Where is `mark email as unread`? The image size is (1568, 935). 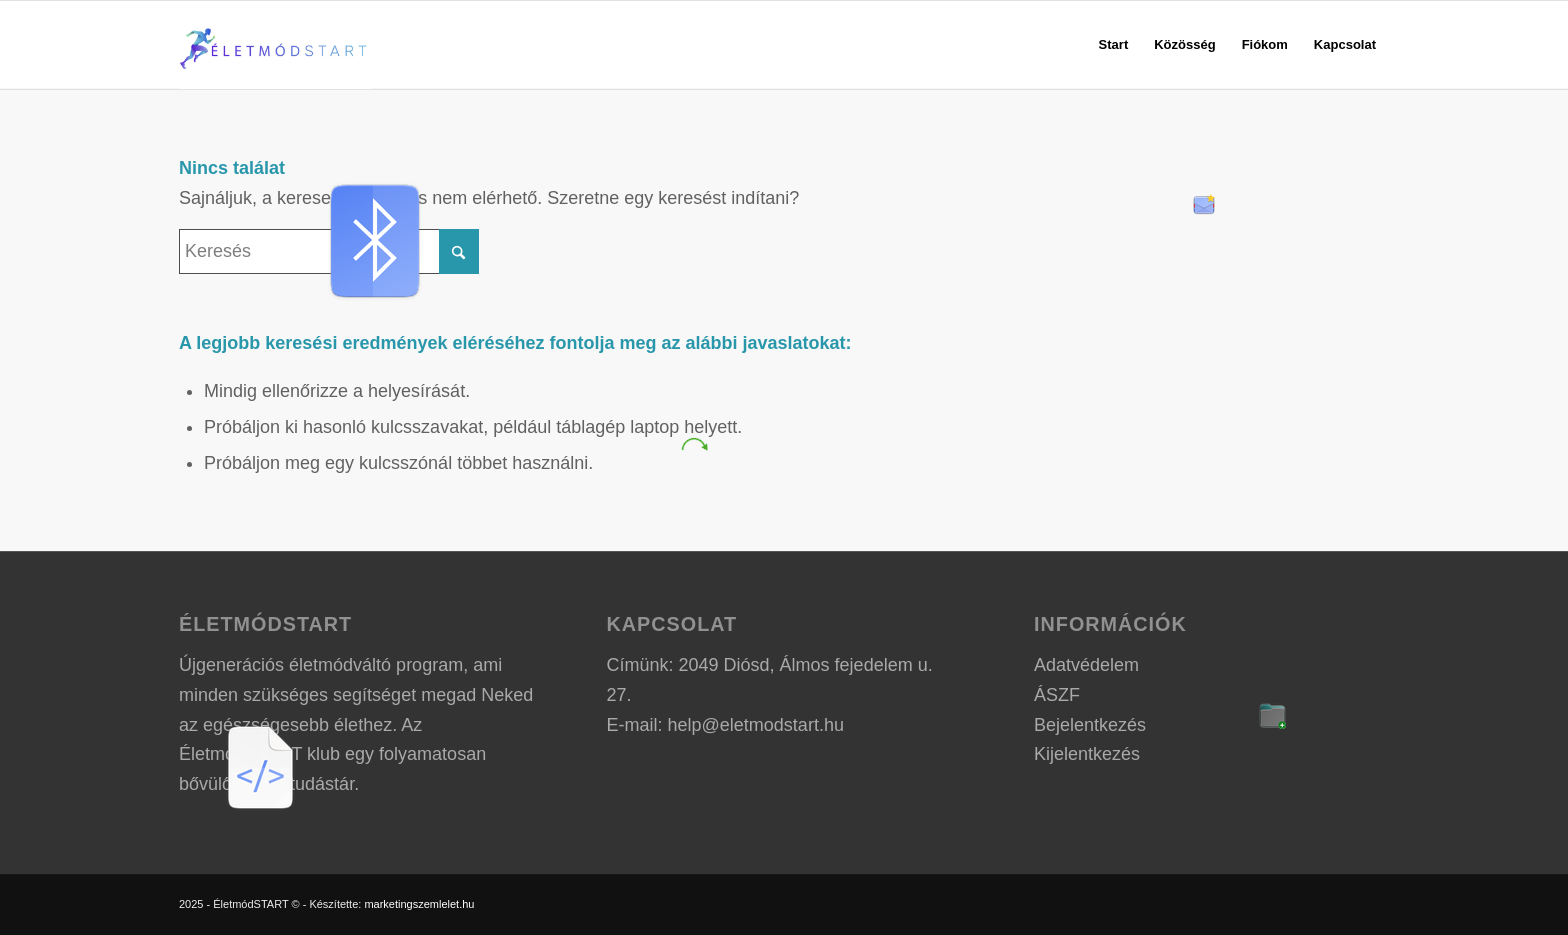
mark email as unread is located at coordinates (1204, 205).